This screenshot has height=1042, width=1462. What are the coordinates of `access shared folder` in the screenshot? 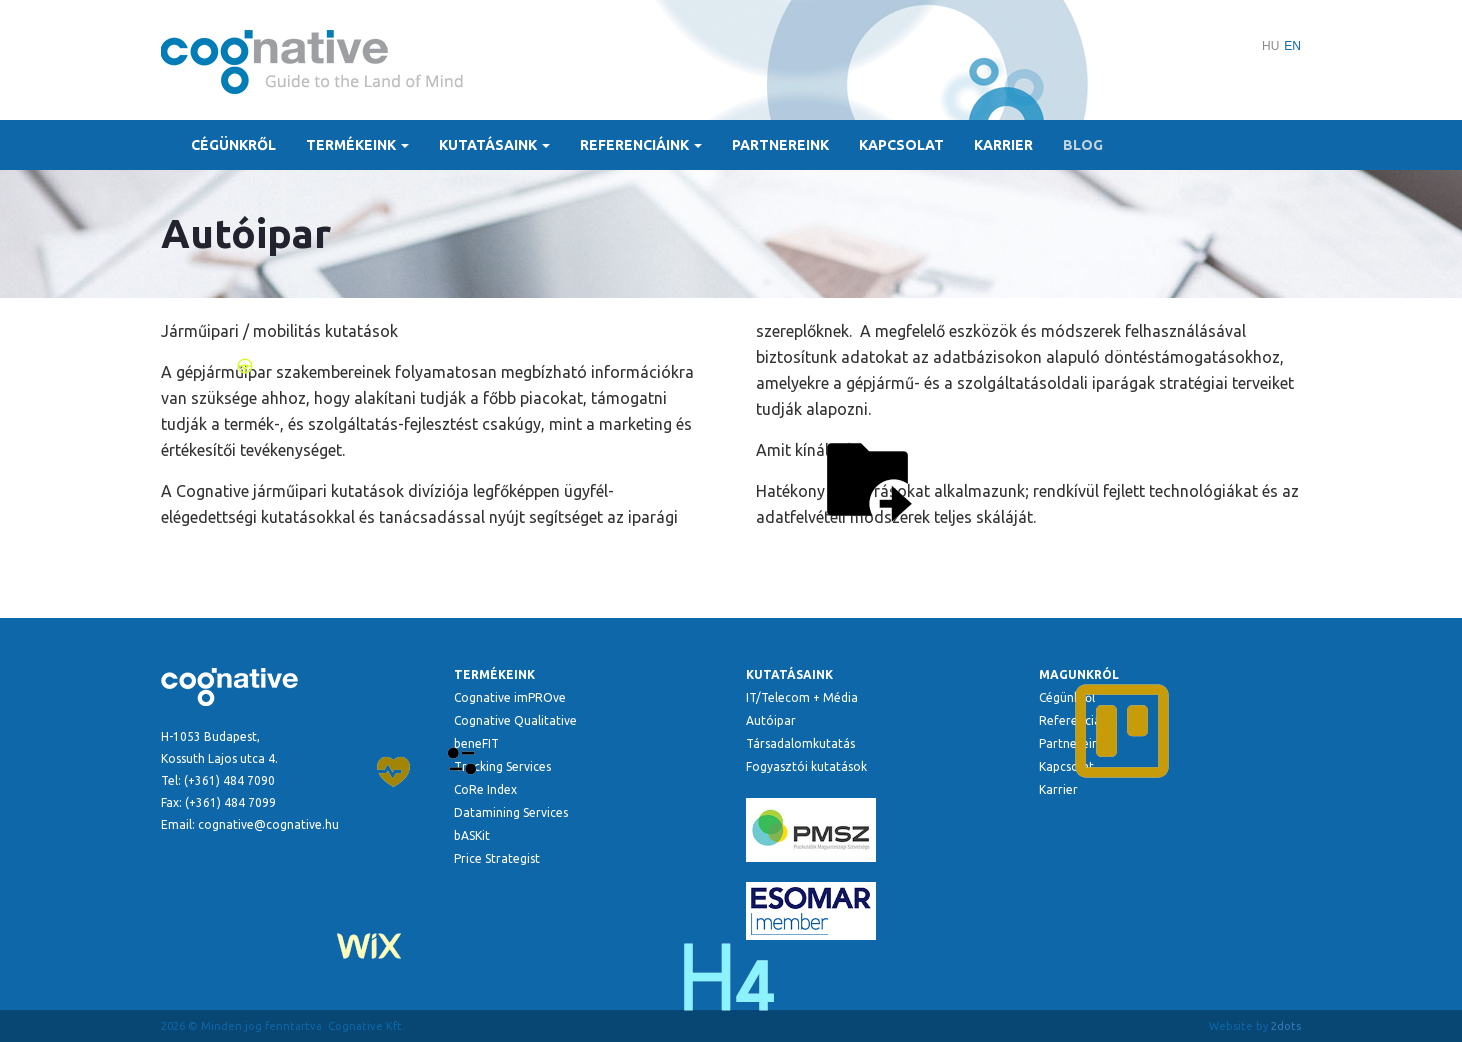 It's located at (867, 479).